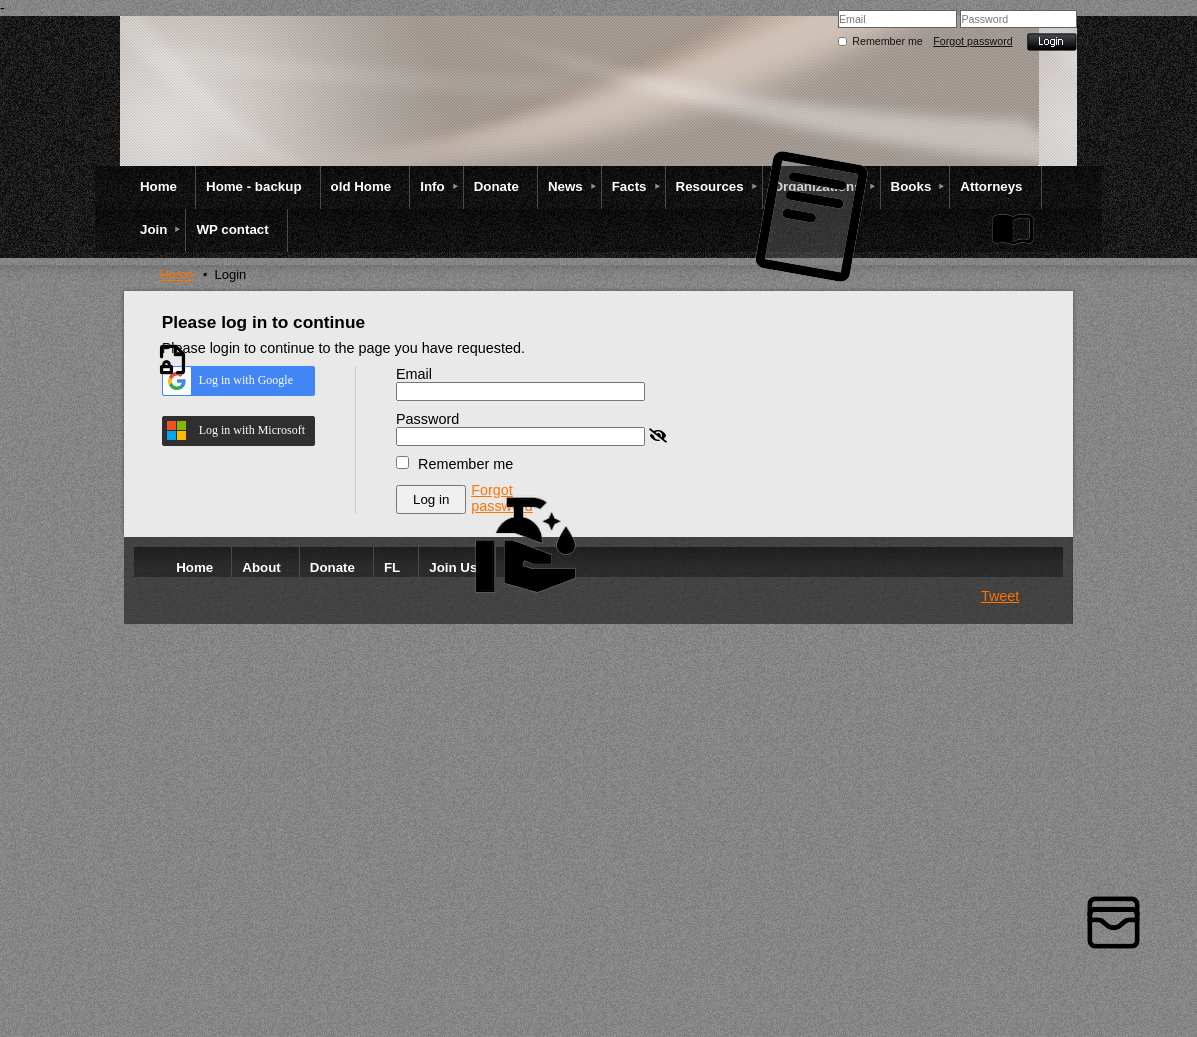 The image size is (1197, 1037). I want to click on access your digital wallet and payment cards, so click(1113, 922).